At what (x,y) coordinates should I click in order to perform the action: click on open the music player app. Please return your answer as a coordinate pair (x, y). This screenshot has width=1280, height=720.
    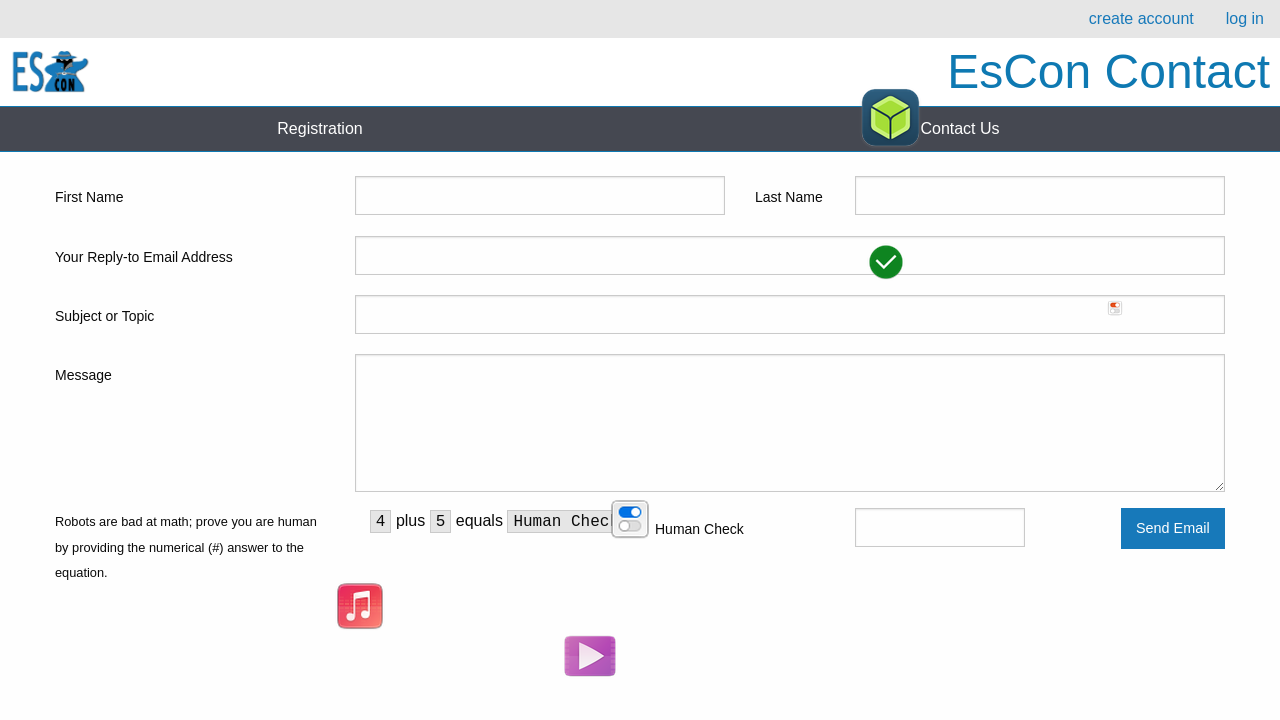
    Looking at the image, I should click on (360, 606).